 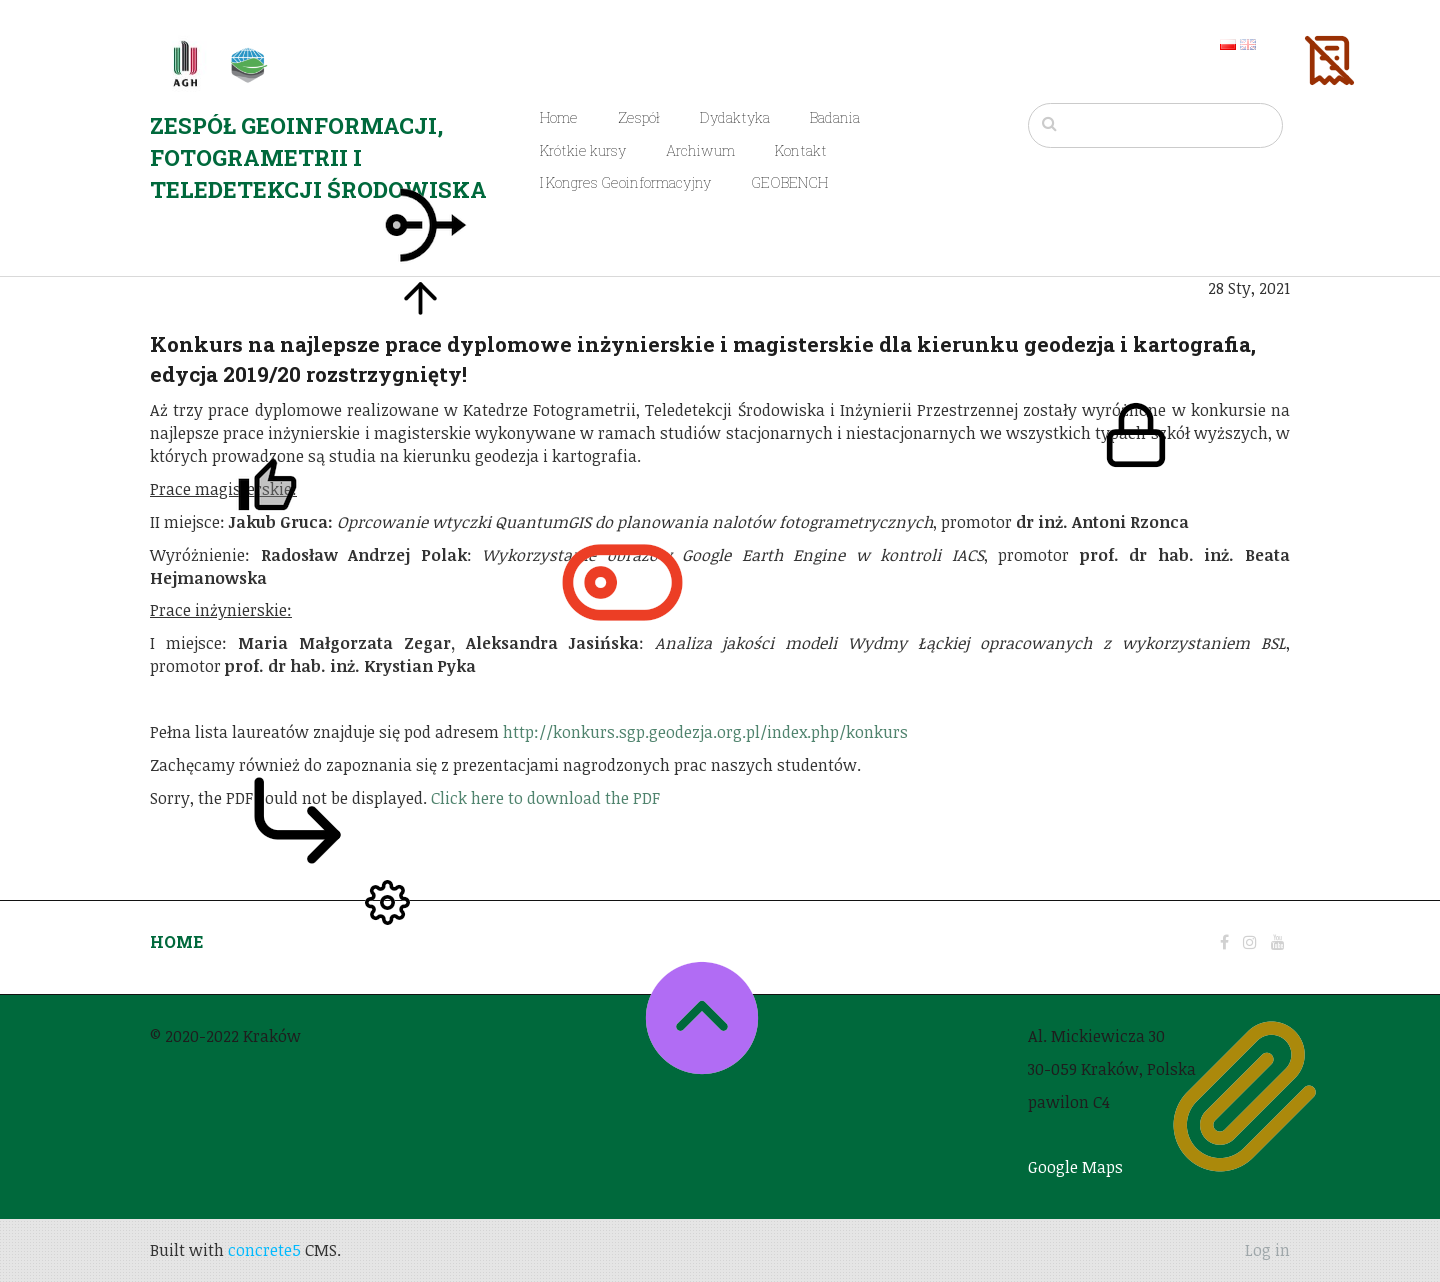 What do you see at coordinates (387, 902) in the screenshot?
I see `access app settings and preferences` at bounding box center [387, 902].